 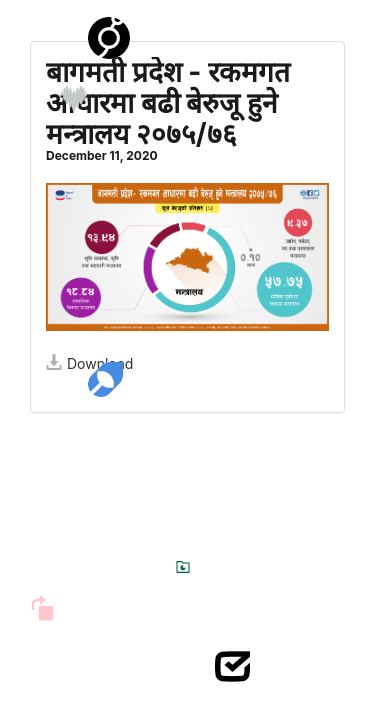 I want to click on rotate object clockwise, so click(x=42, y=608).